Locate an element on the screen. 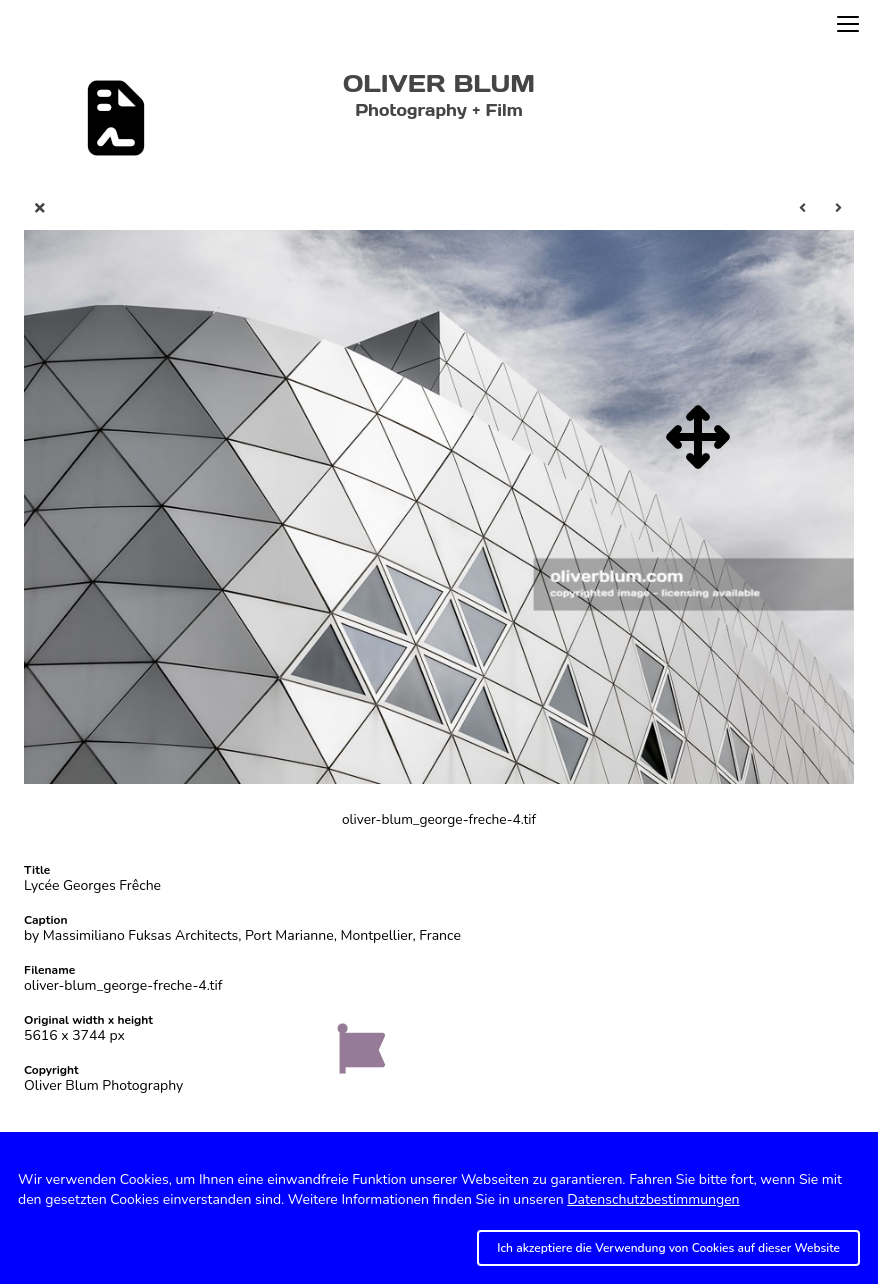 This screenshot has width=878, height=1284. view or sign a contract document is located at coordinates (116, 118).